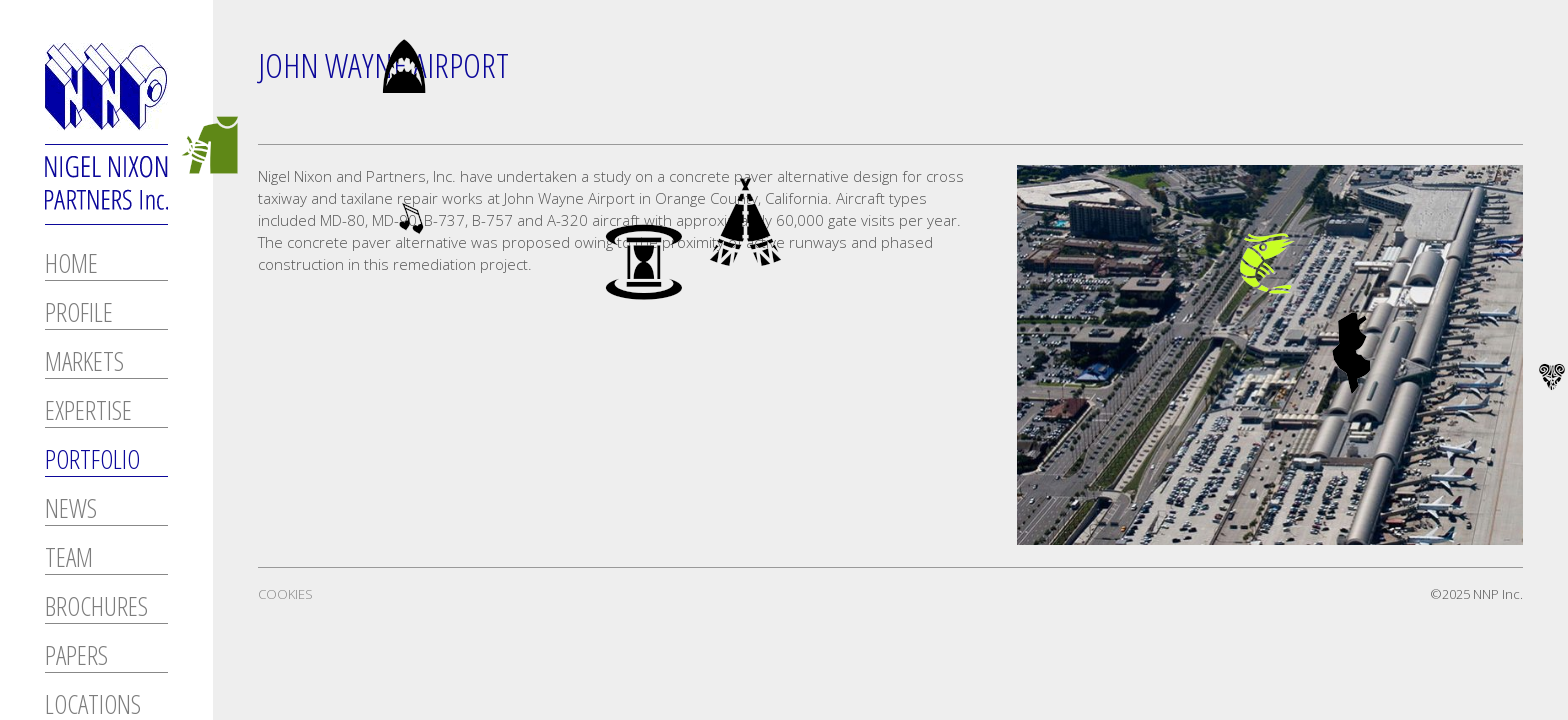  I want to click on shark or dangerous creature indicator in a game, so click(404, 66).